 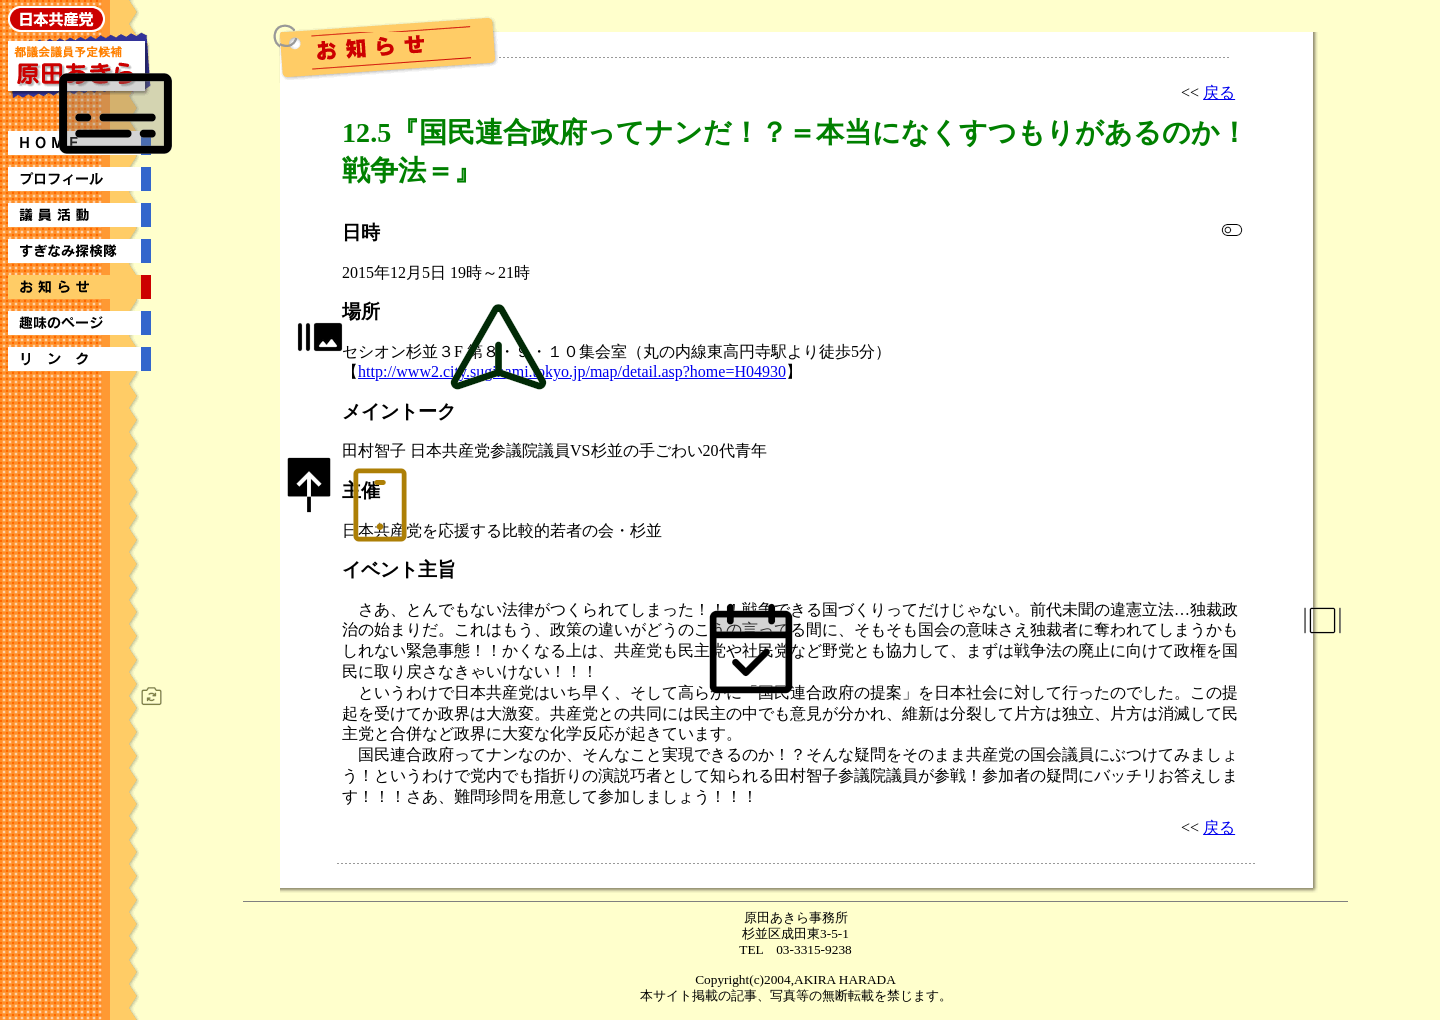 What do you see at coordinates (751, 652) in the screenshot?
I see `confirm or complete a scheduled event` at bounding box center [751, 652].